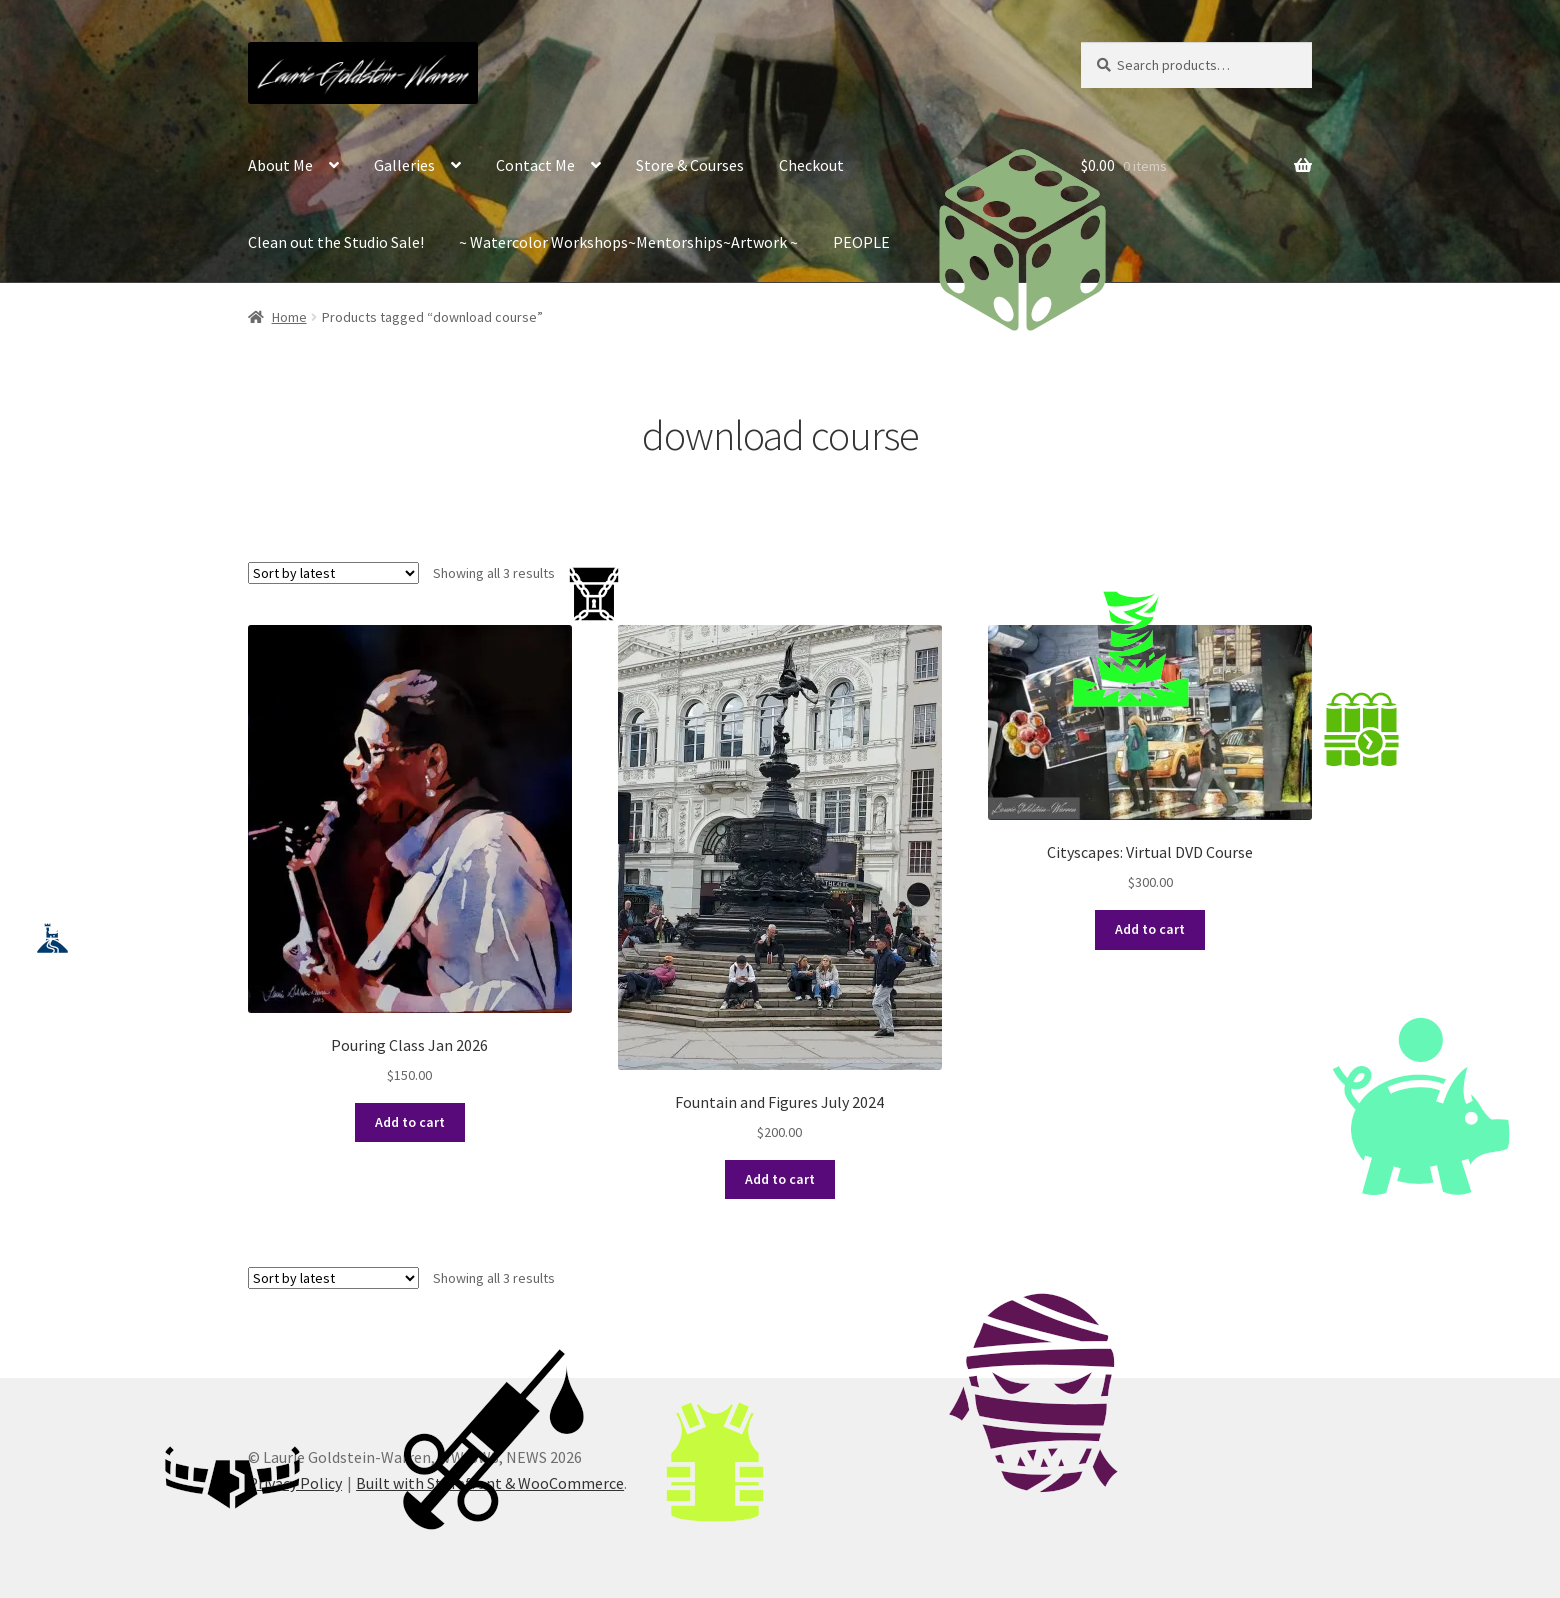 The width and height of the screenshot is (1560, 1598). I want to click on activate a timed explosive or bomb in-game, so click(1361, 729).